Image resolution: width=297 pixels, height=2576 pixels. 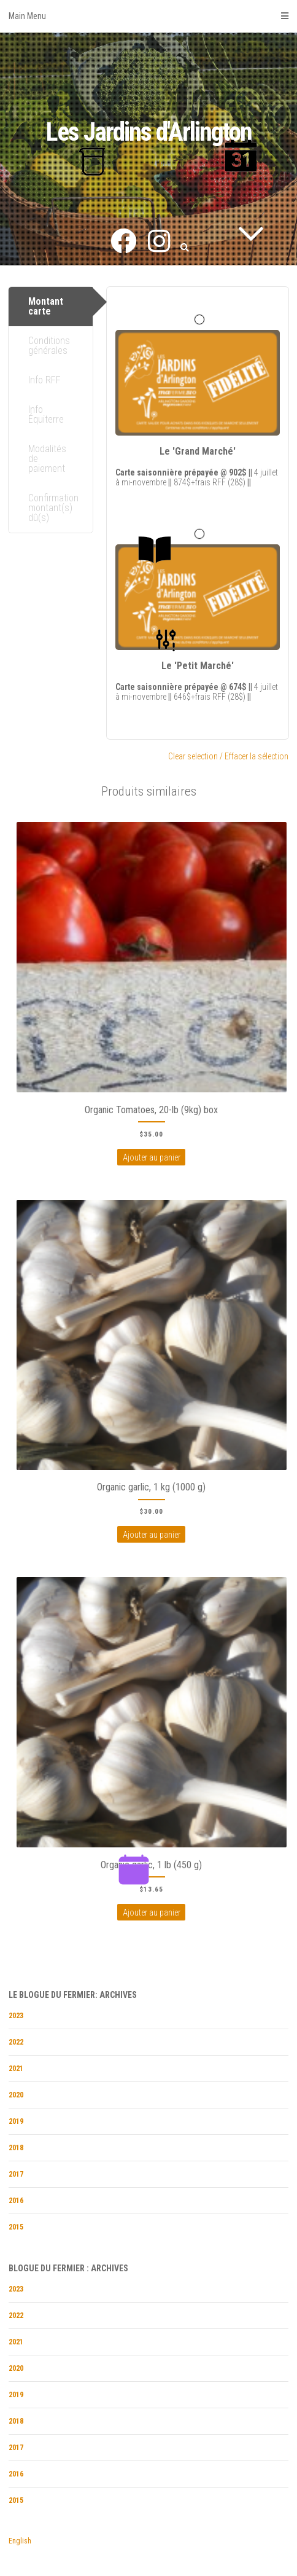 What do you see at coordinates (241, 155) in the screenshot?
I see `view calendar or schedule` at bounding box center [241, 155].